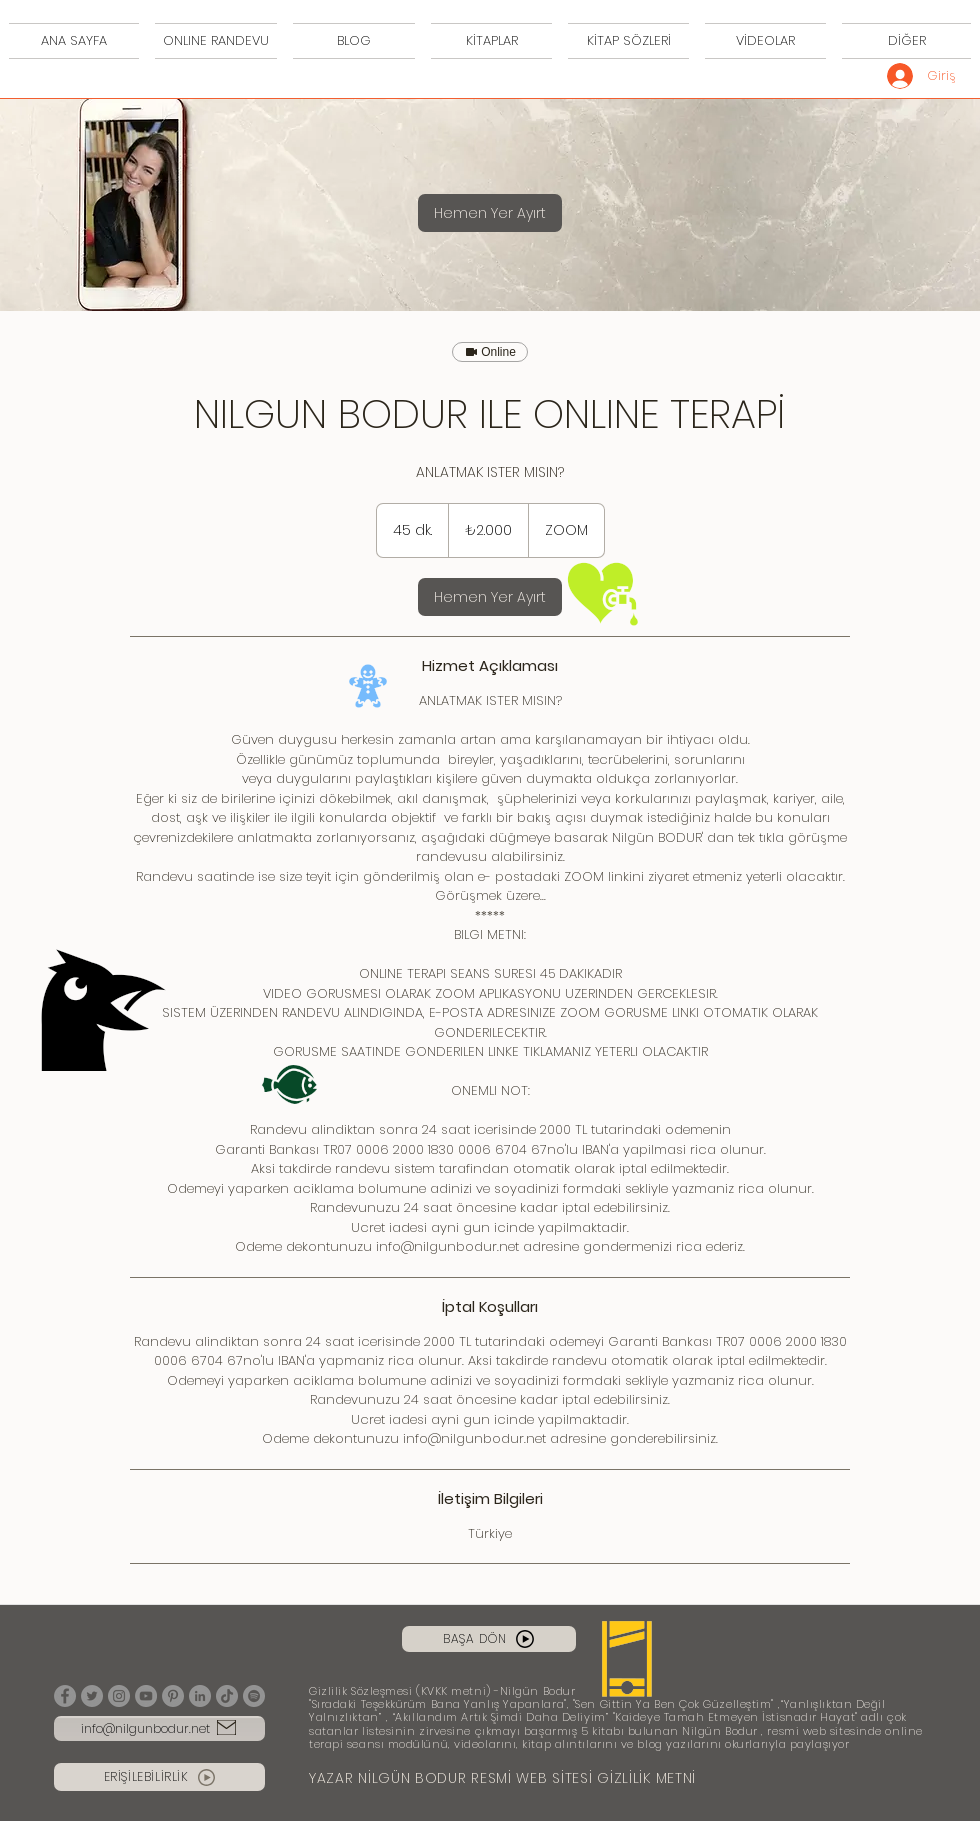  Describe the element at coordinates (103, 1009) in the screenshot. I see `share to twitter` at that location.